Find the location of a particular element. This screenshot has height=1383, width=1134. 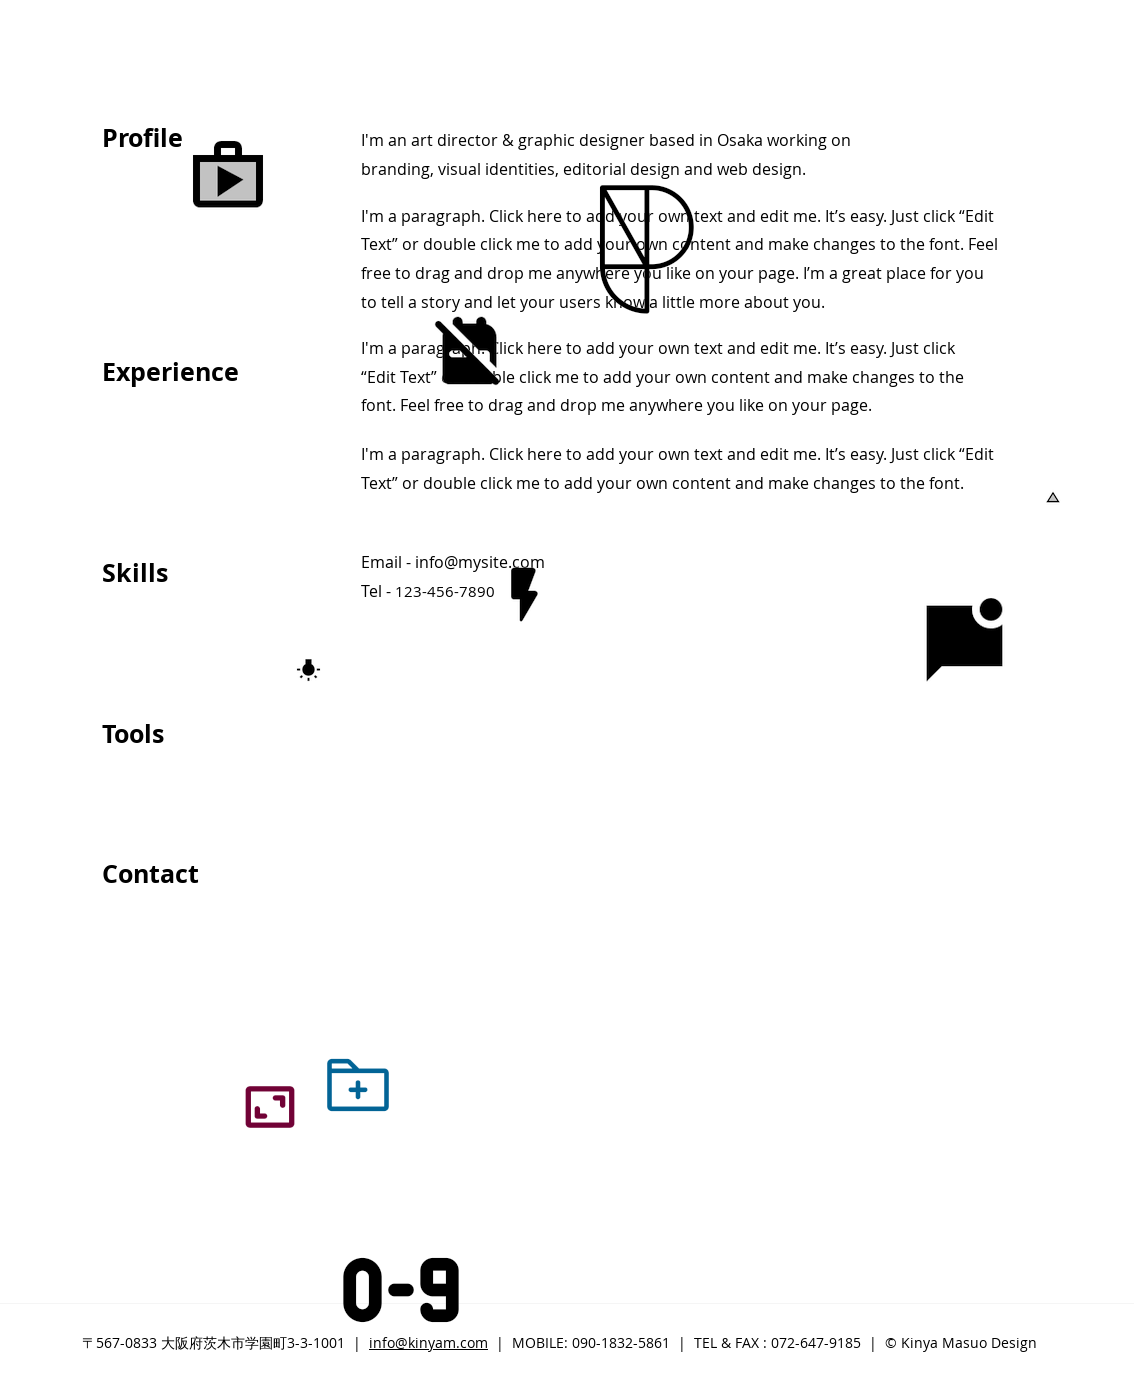

open the app store or marketplace is located at coordinates (228, 176).